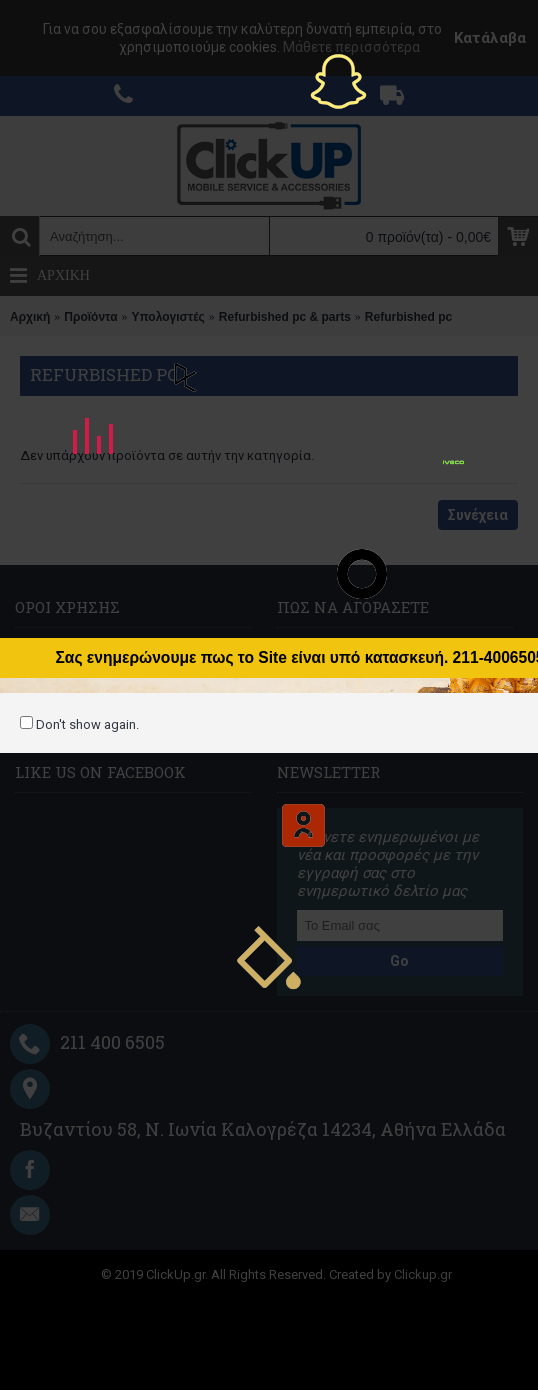  What do you see at coordinates (267, 957) in the screenshot?
I see `access color fill or paint tool` at bounding box center [267, 957].